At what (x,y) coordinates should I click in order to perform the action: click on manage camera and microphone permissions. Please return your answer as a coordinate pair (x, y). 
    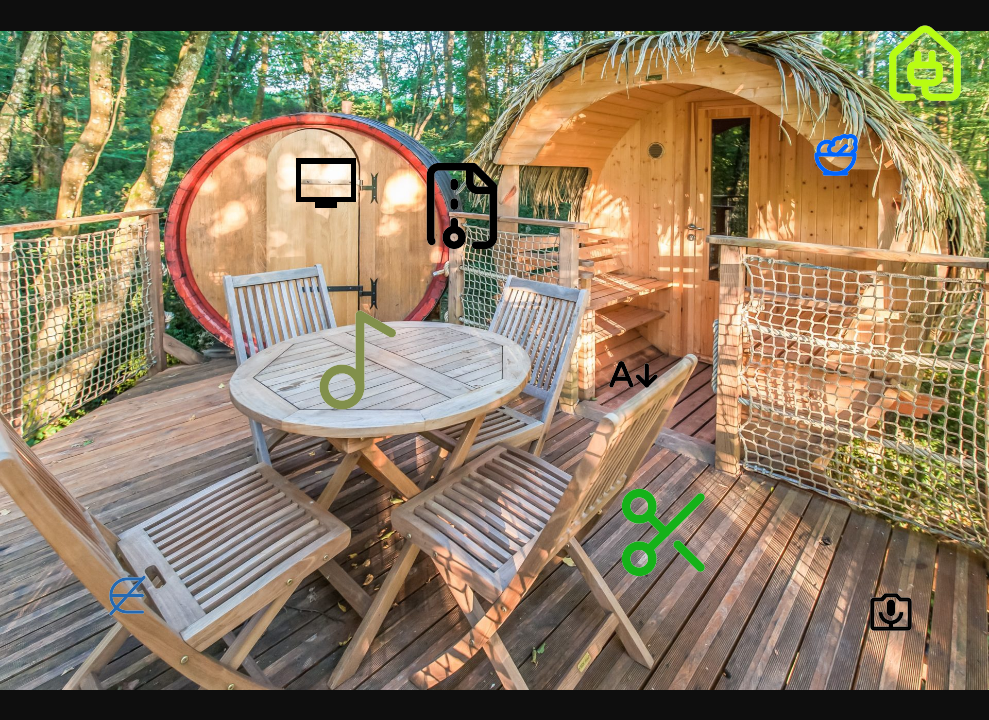
    Looking at the image, I should click on (891, 612).